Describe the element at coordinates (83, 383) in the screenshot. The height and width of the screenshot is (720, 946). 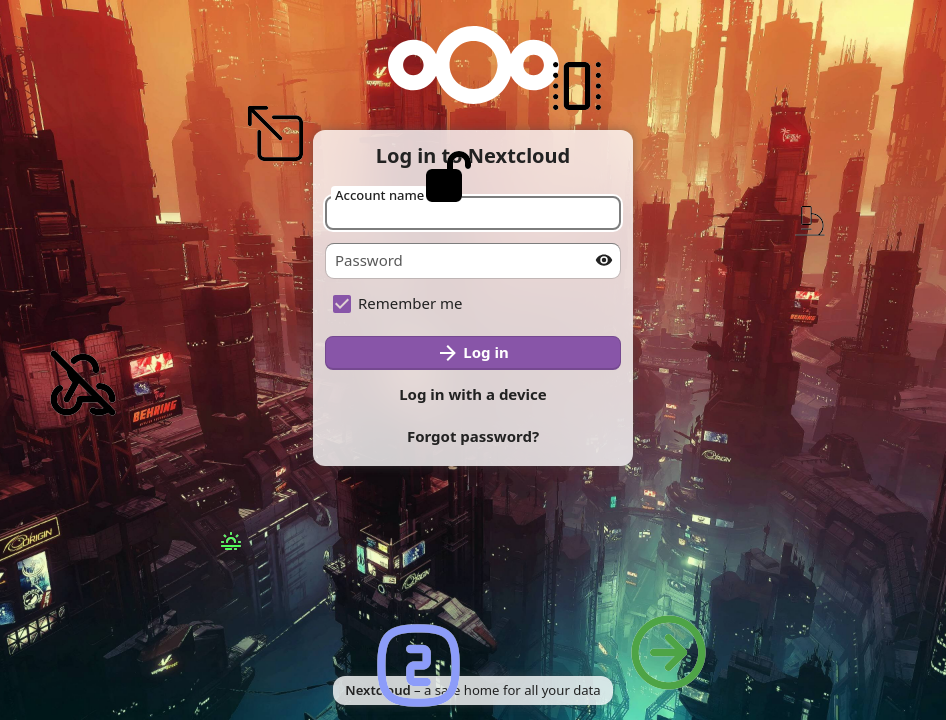
I see `webhook integration disabled` at that location.